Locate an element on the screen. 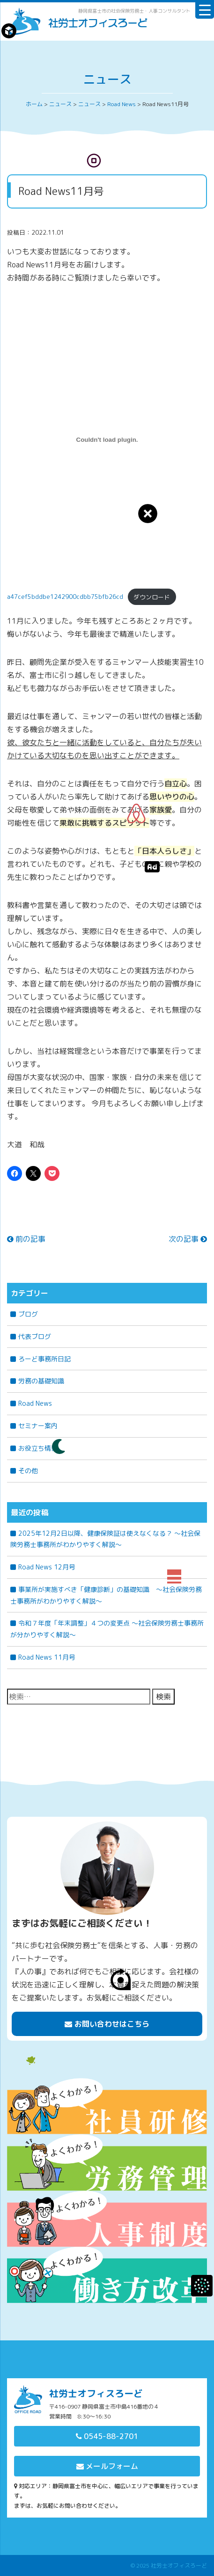 The image size is (214, 2576). open the duolingo language learning app is located at coordinates (30, 2060).